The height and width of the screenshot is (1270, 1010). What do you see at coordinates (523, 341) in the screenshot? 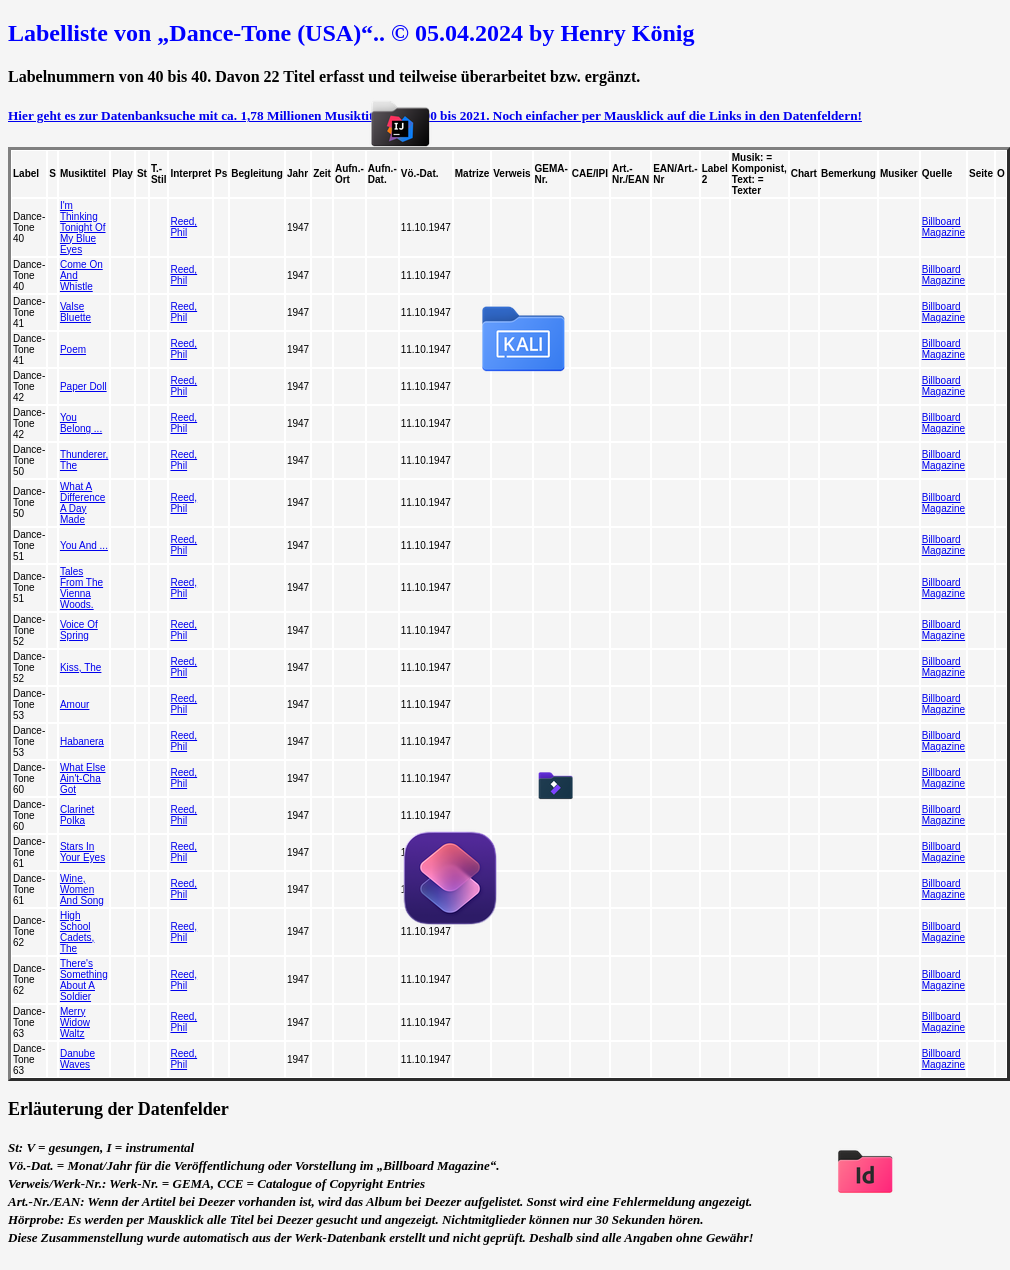
I see `folder containing kali linux files or tools` at bounding box center [523, 341].